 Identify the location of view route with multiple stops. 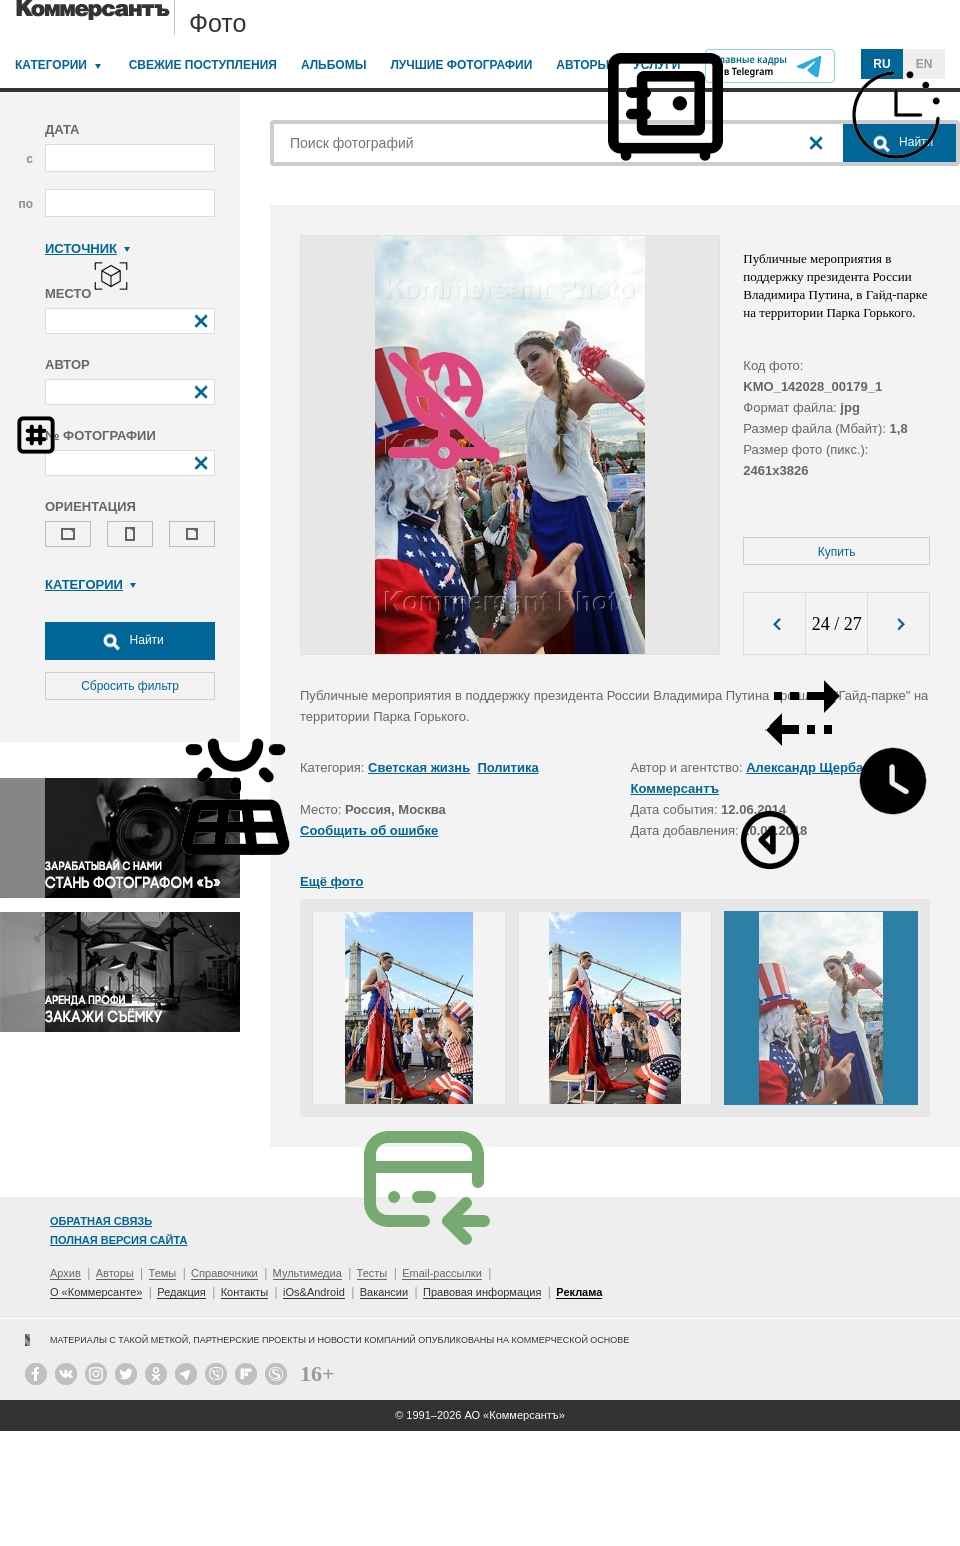
(803, 713).